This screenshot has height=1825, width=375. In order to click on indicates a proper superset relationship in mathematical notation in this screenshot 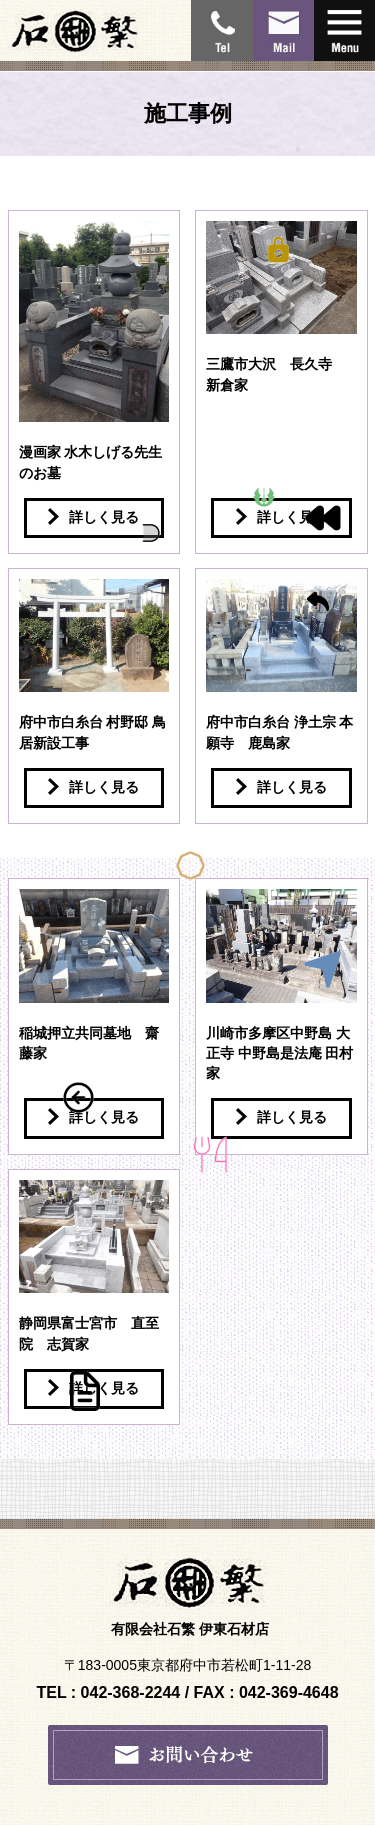, I will do `click(150, 533)`.